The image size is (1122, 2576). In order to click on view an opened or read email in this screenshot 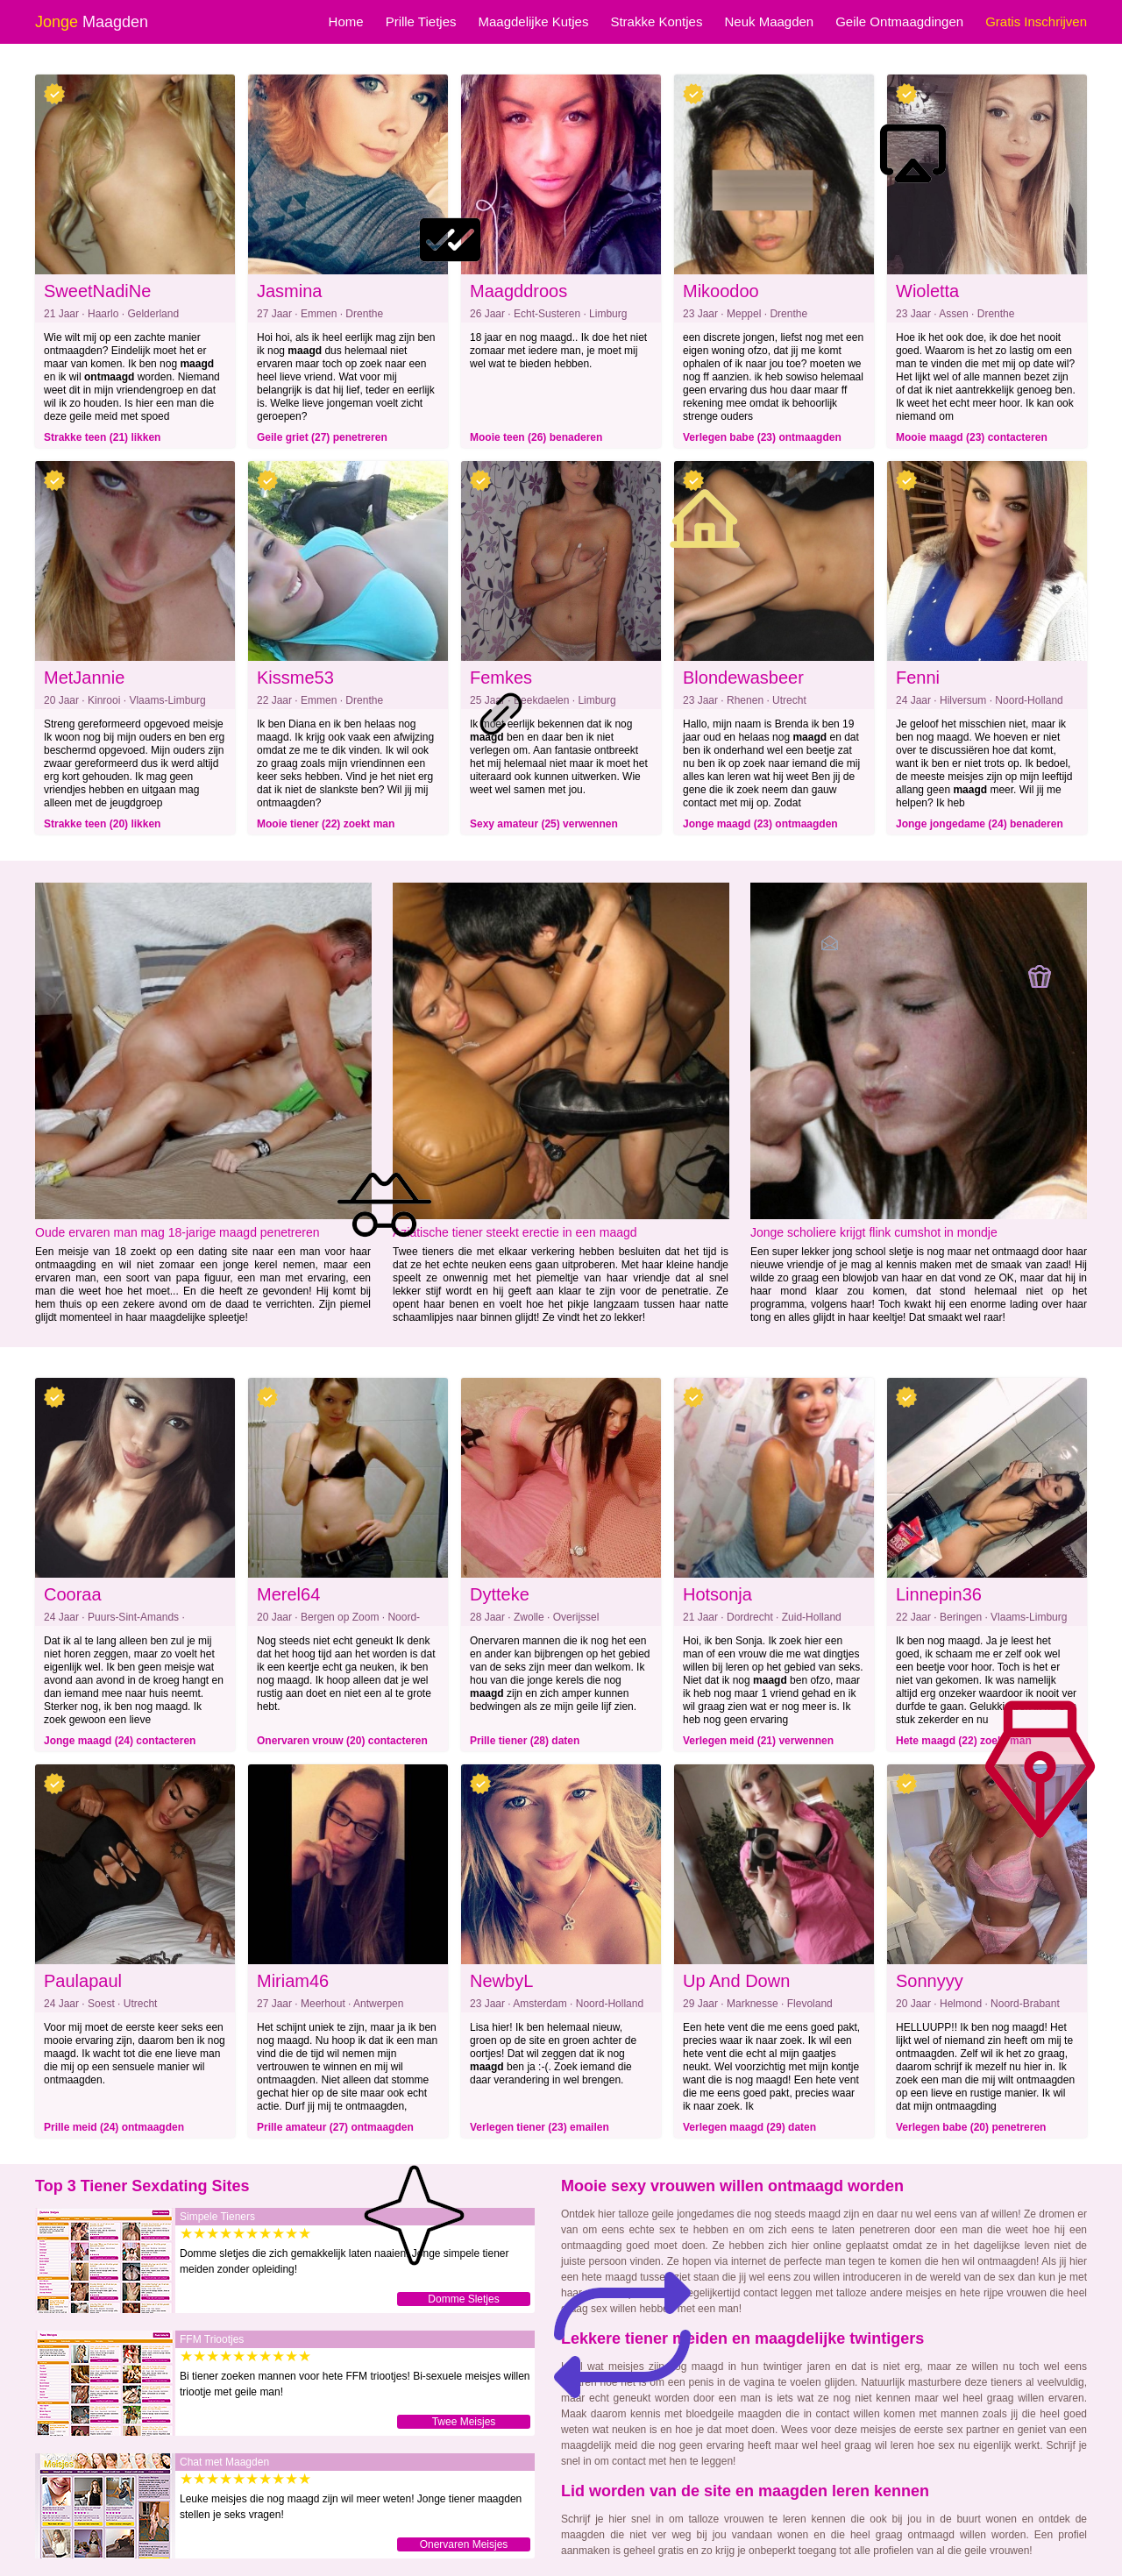, I will do `click(829, 943)`.